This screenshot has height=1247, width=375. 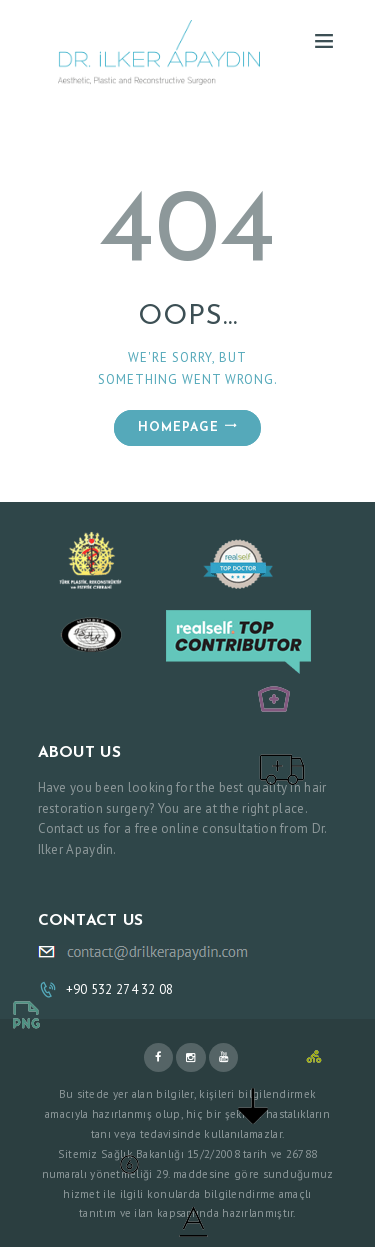 What do you see at coordinates (274, 699) in the screenshot?
I see `access nursing or healthcare services` at bounding box center [274, 699].